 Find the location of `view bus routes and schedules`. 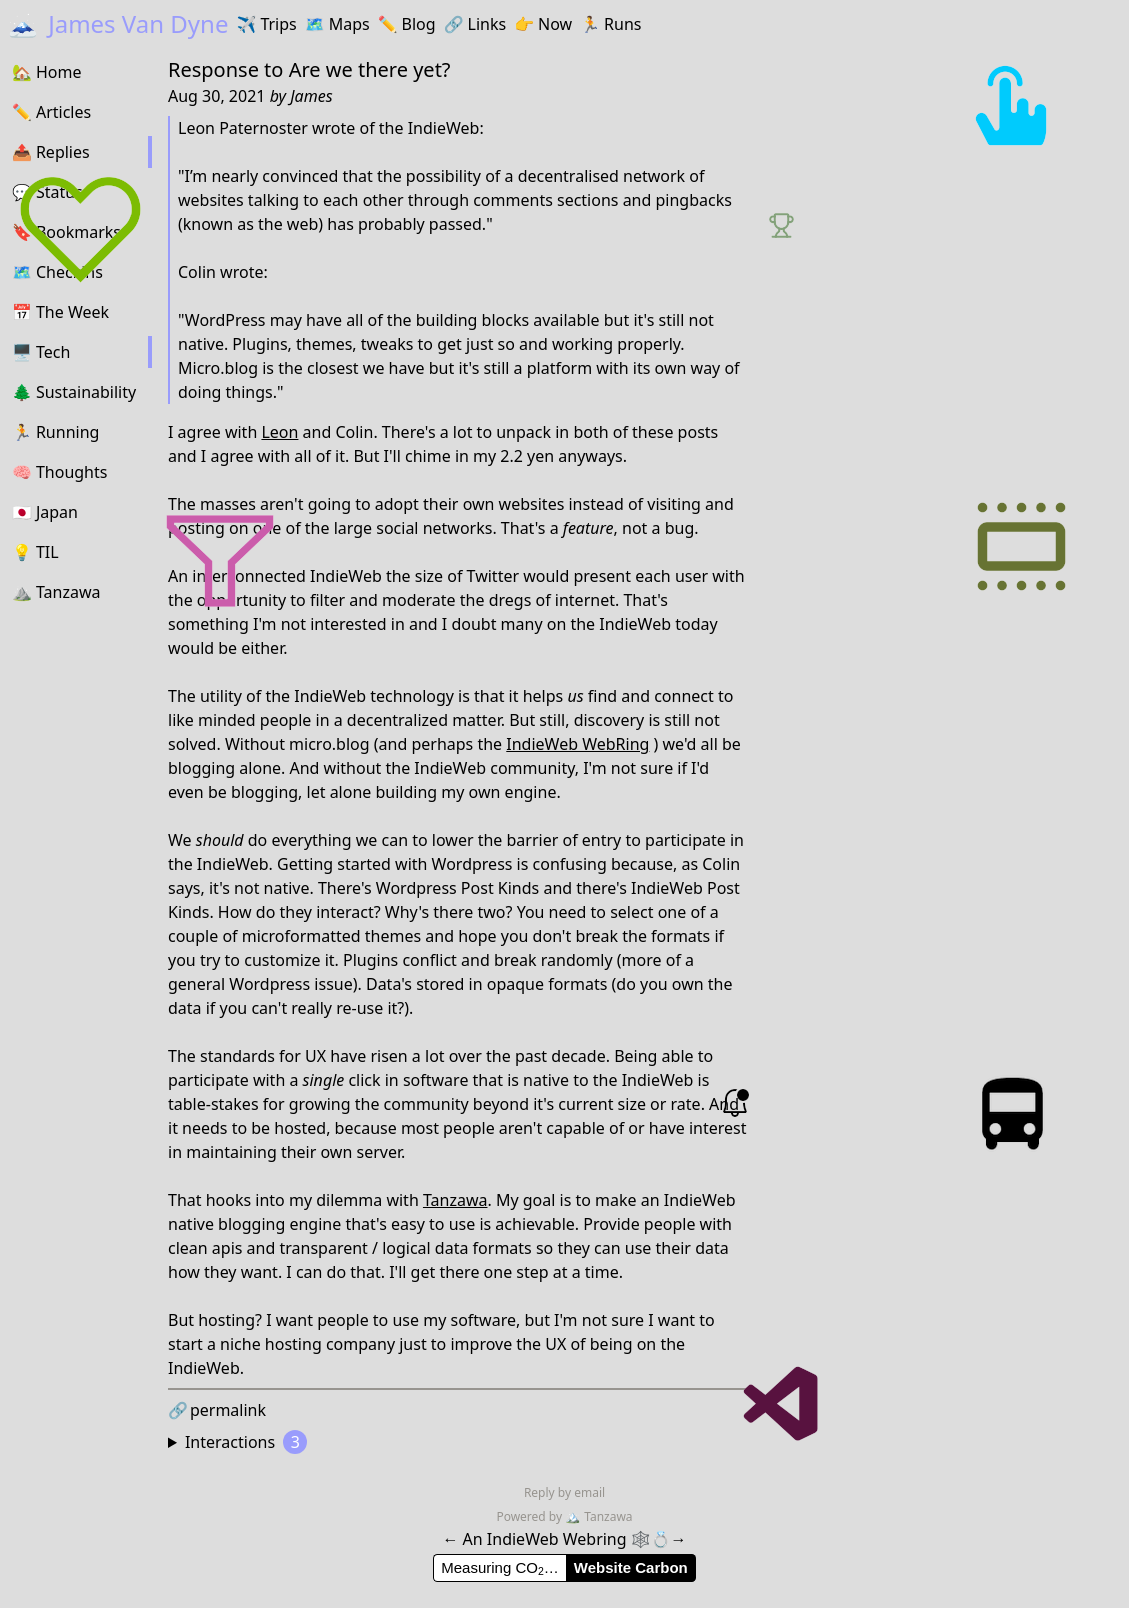

view bus routes and schedules is located at coordinates (1012, 1115).